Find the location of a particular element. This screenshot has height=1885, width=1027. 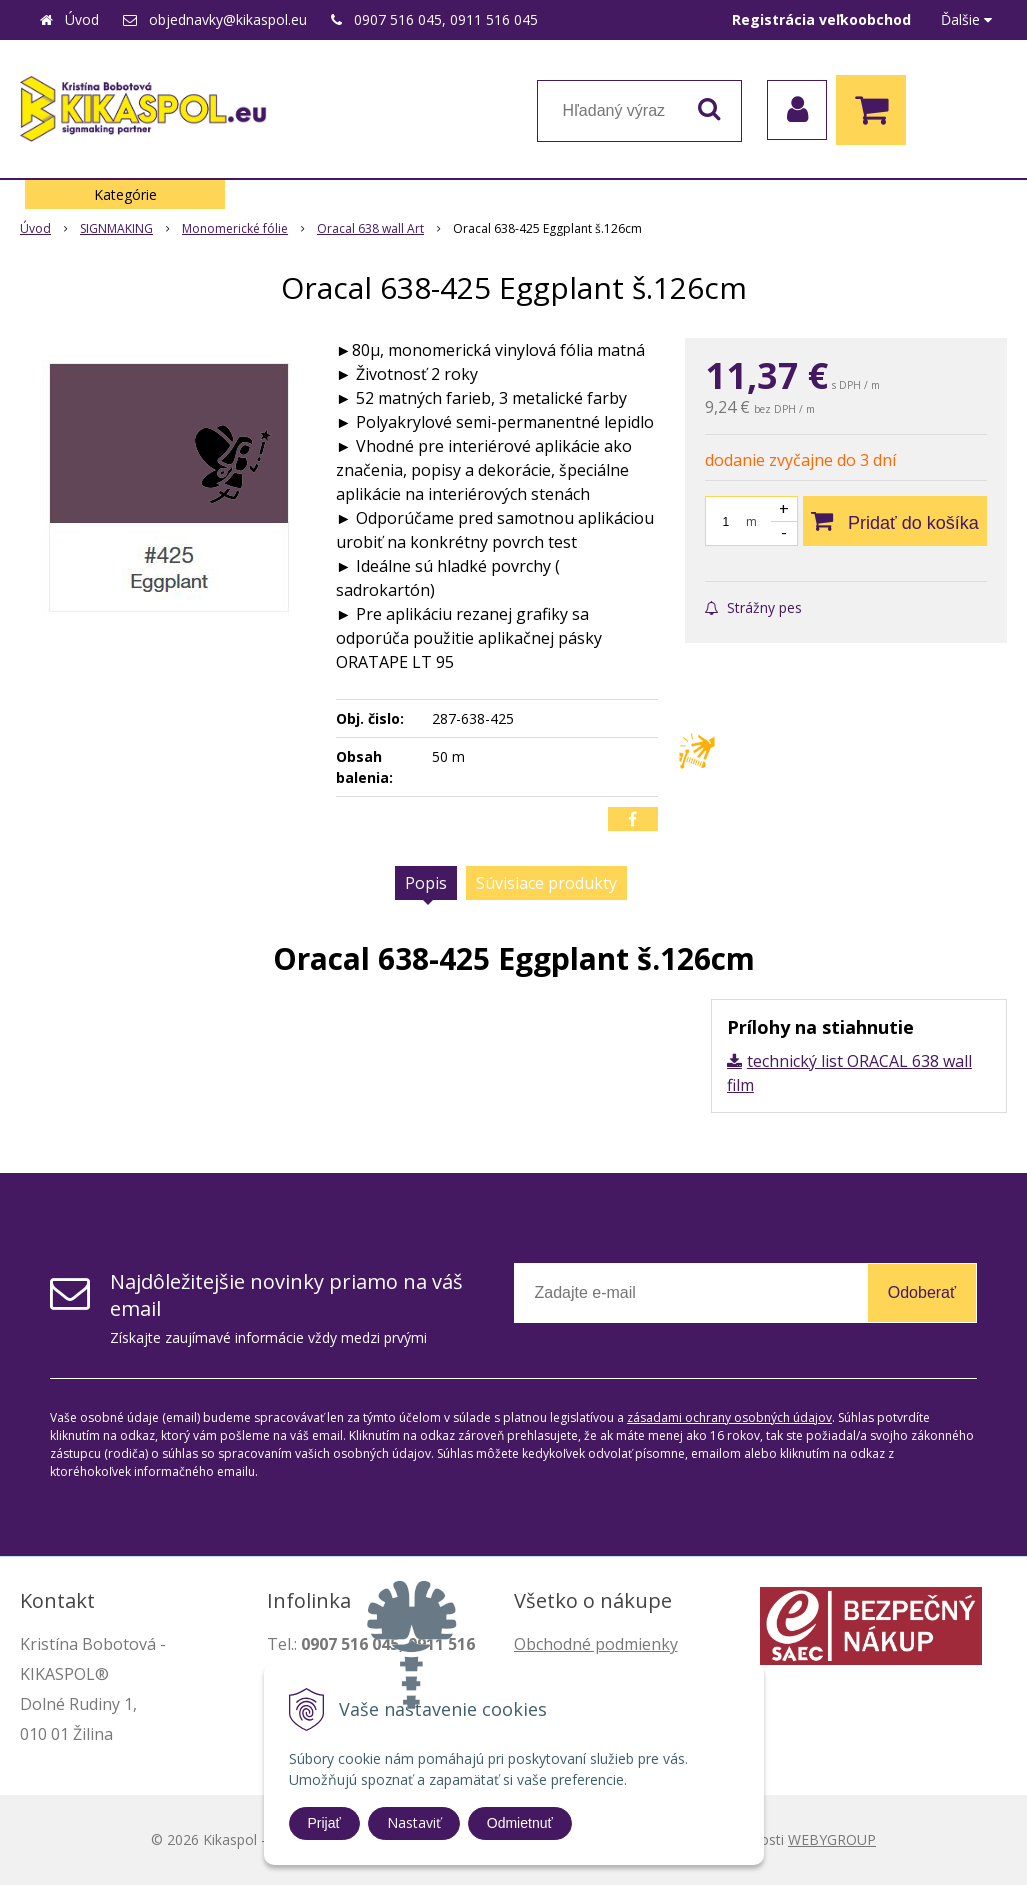

drop or release current weapon is located at coordinates (697, 751).